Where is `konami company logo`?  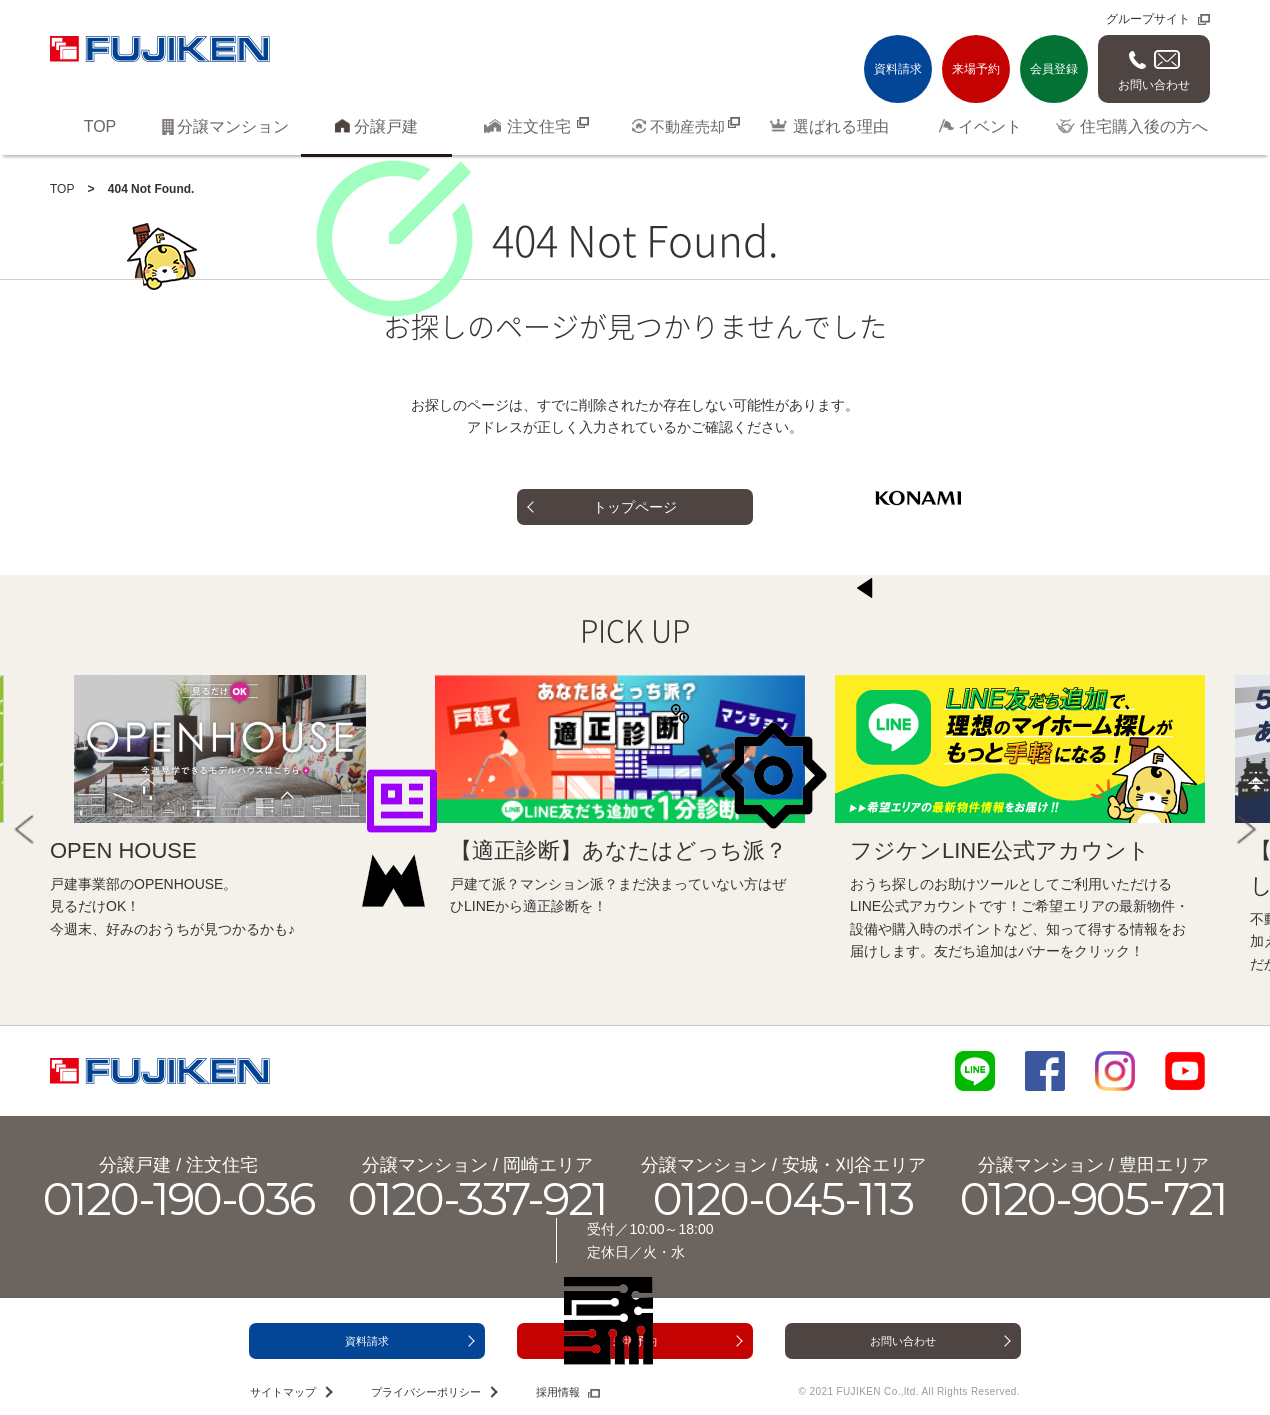 konami company logo is located at coordinates (918, 498).